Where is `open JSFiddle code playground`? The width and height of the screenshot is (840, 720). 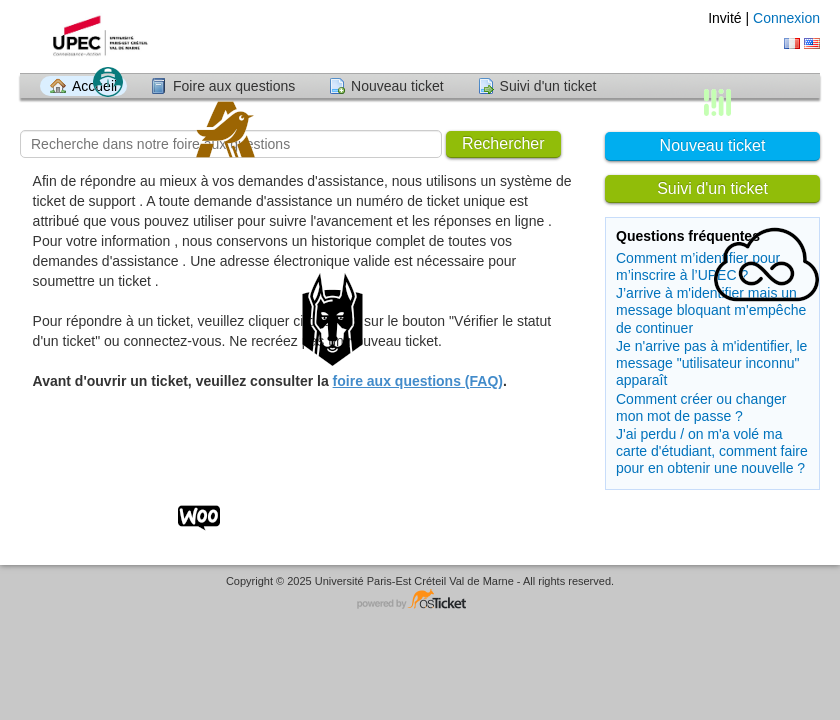 open JSFiddle code playground is located at coordinates (766, 264).